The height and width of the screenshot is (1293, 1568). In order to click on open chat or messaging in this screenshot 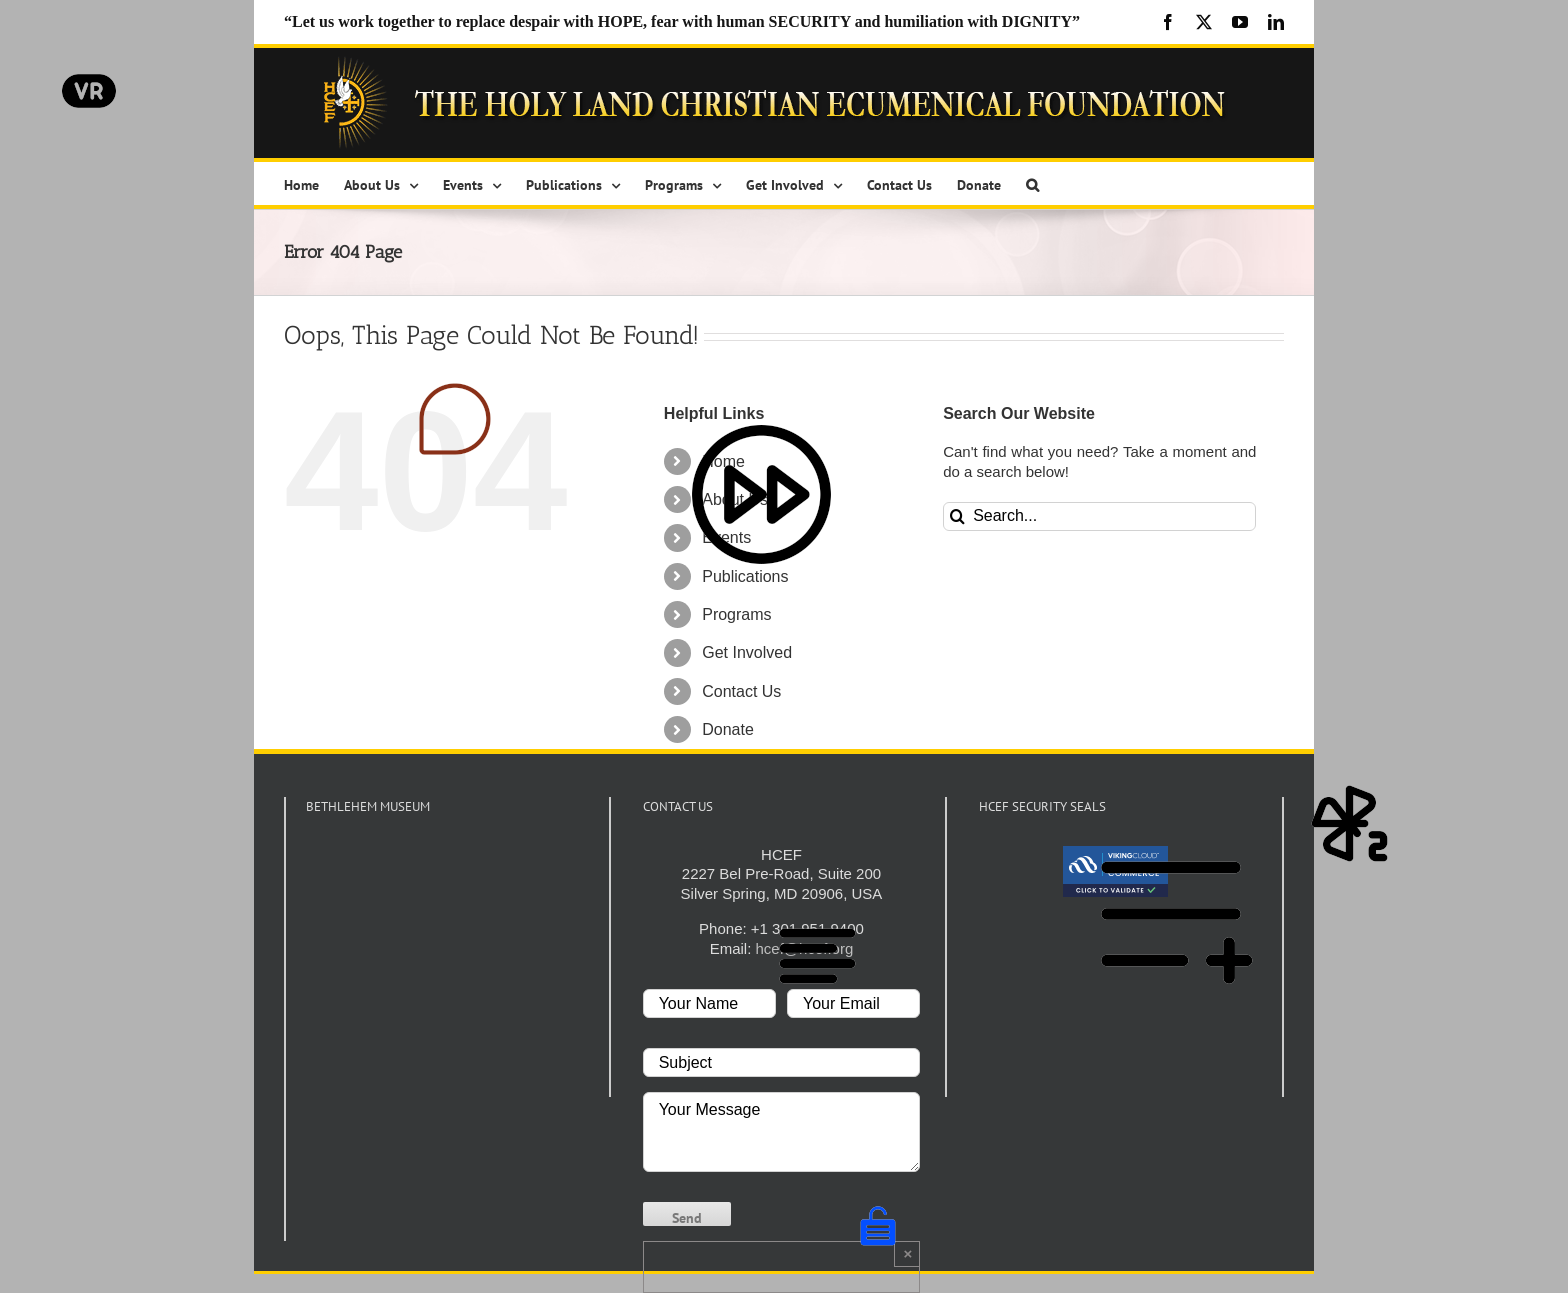, I will do `click(453, 420)`.